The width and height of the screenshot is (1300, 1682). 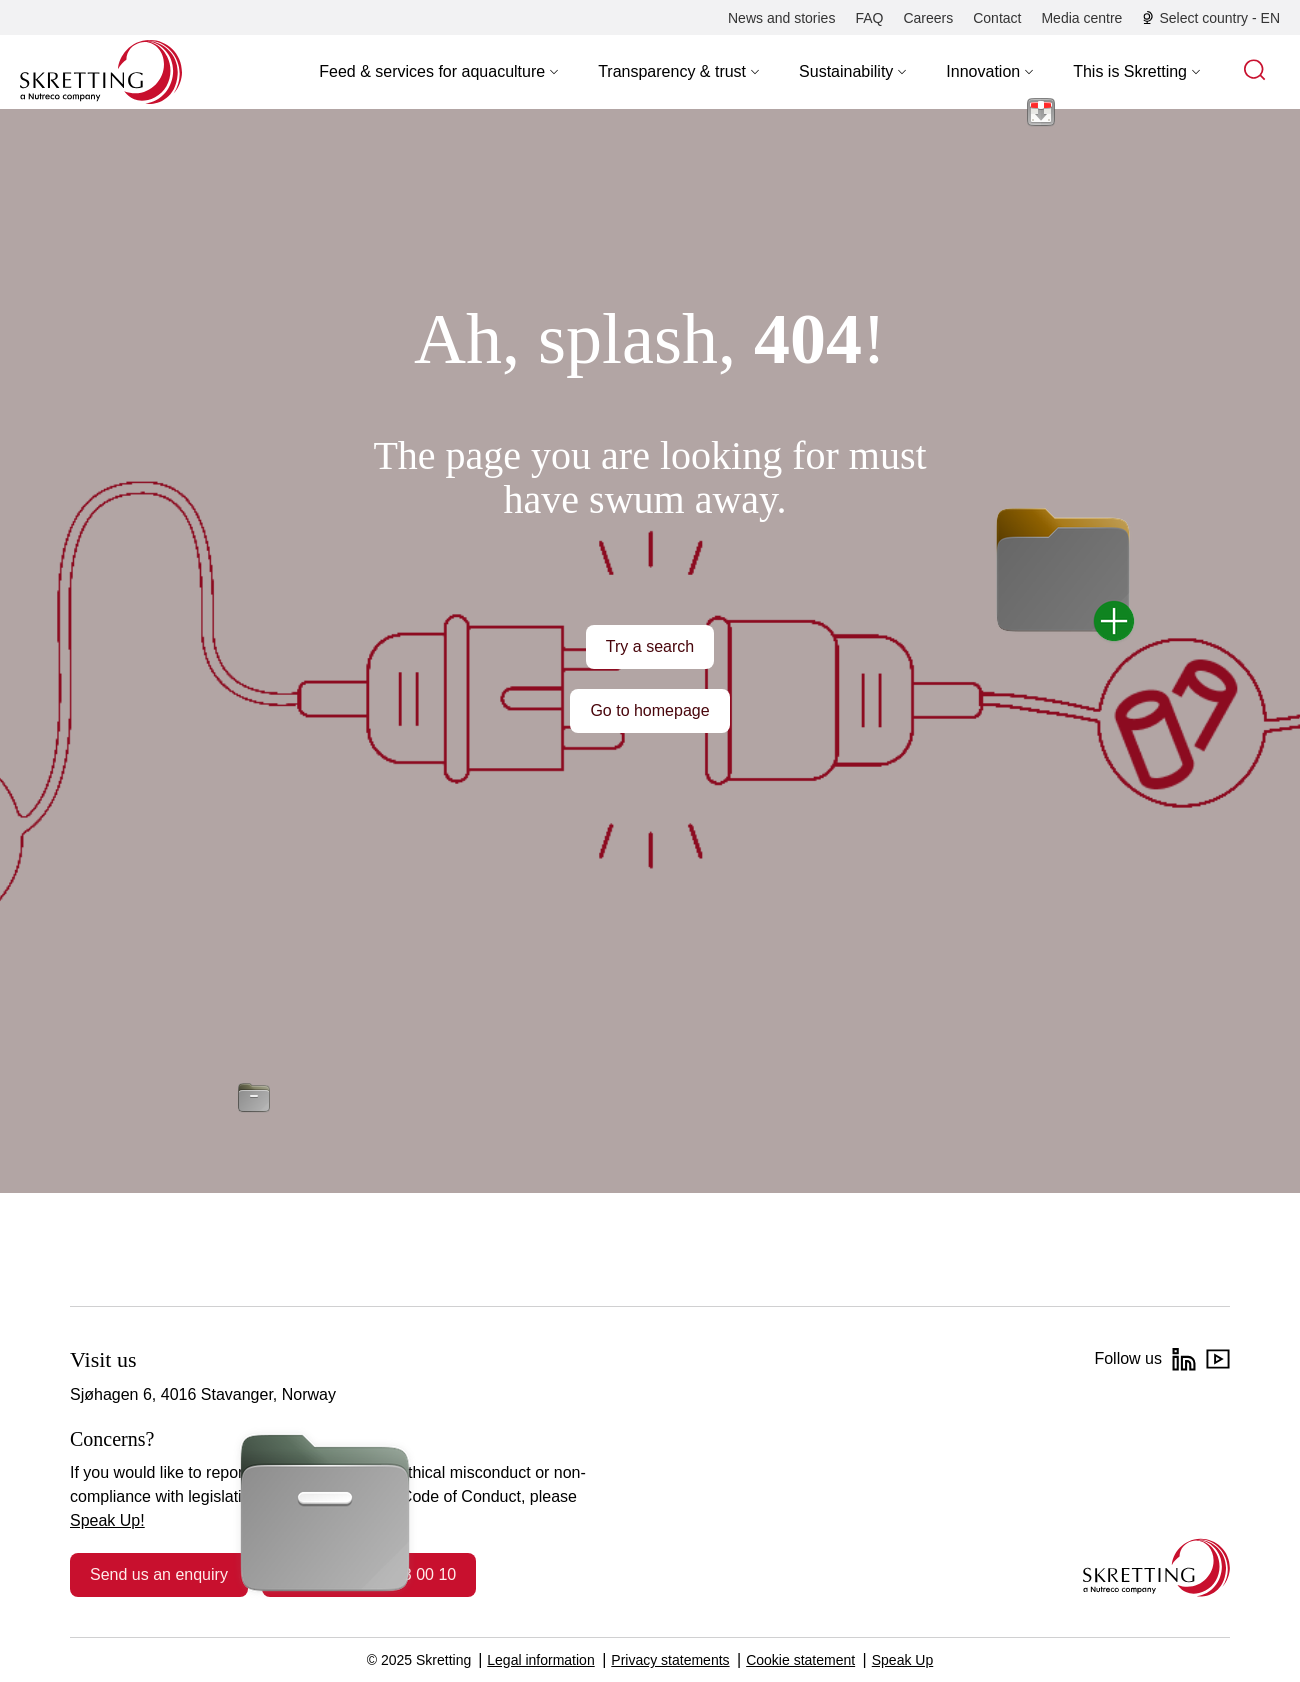 I want to click on open the file manager, so click(x=254, y=1097).